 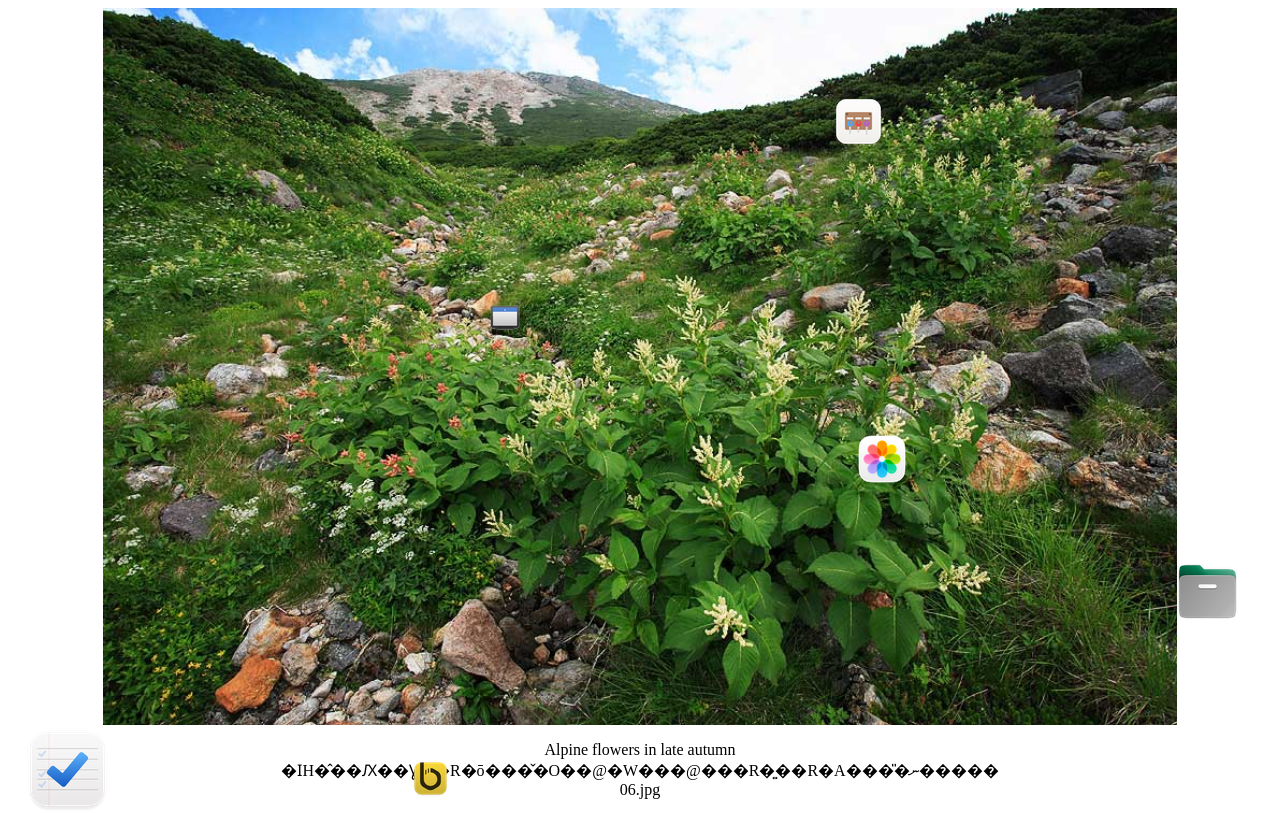 What do you see at coordinates (882, 459) in the screenshot?
I see `open the Photos app` at bounding box center [882, 459].